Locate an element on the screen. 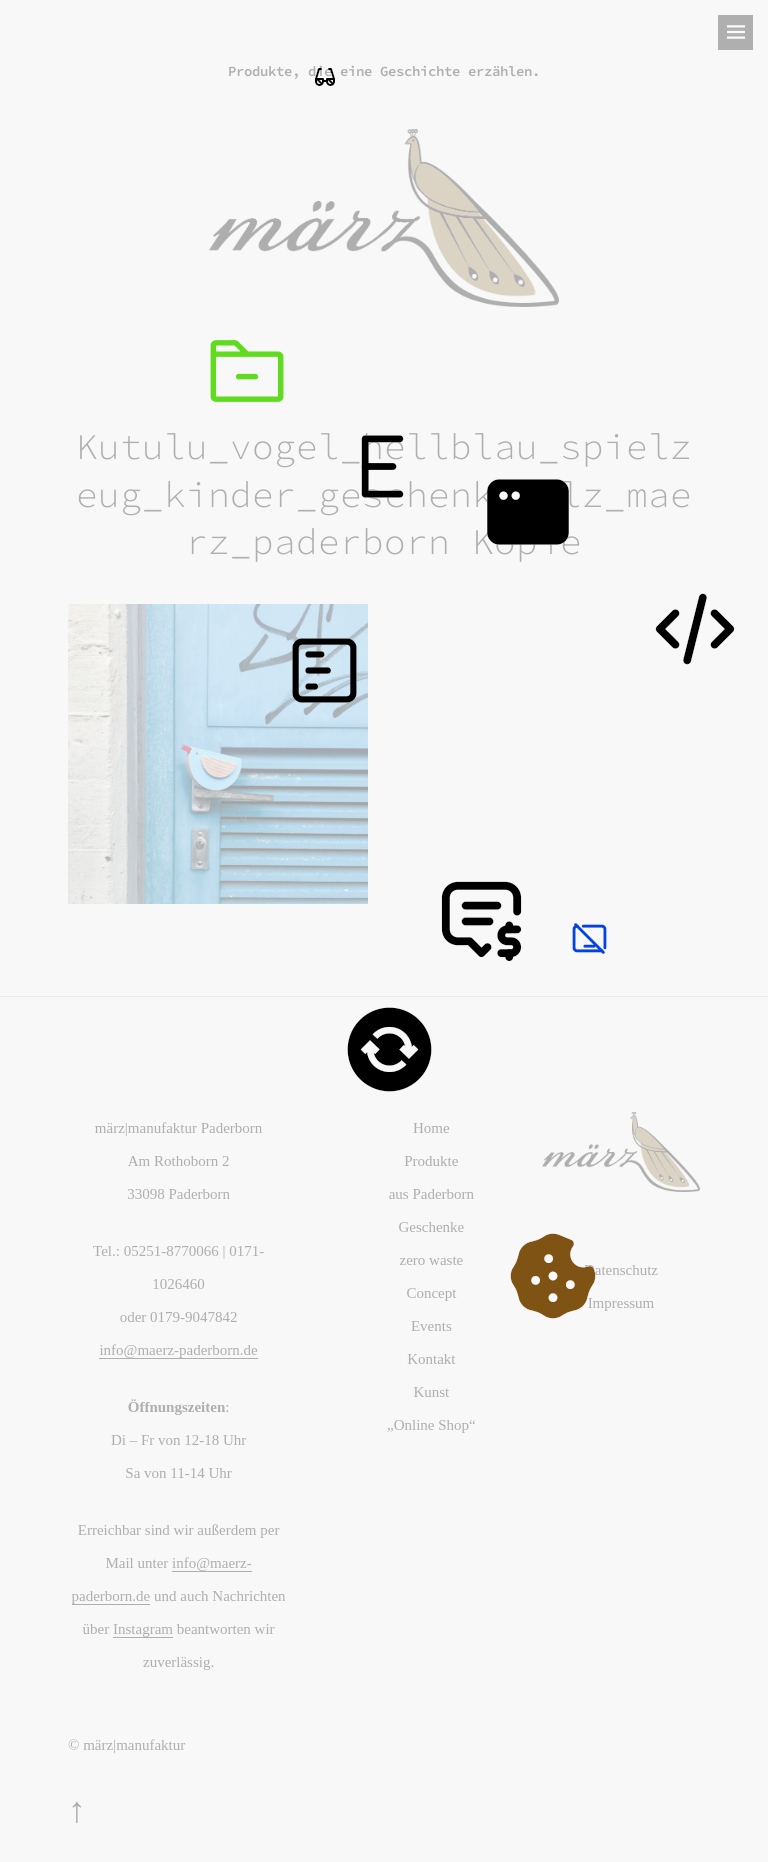 This screenshot has height=1862, width=768. manage cookie consent preferences is located at coordinates (553, 1276).